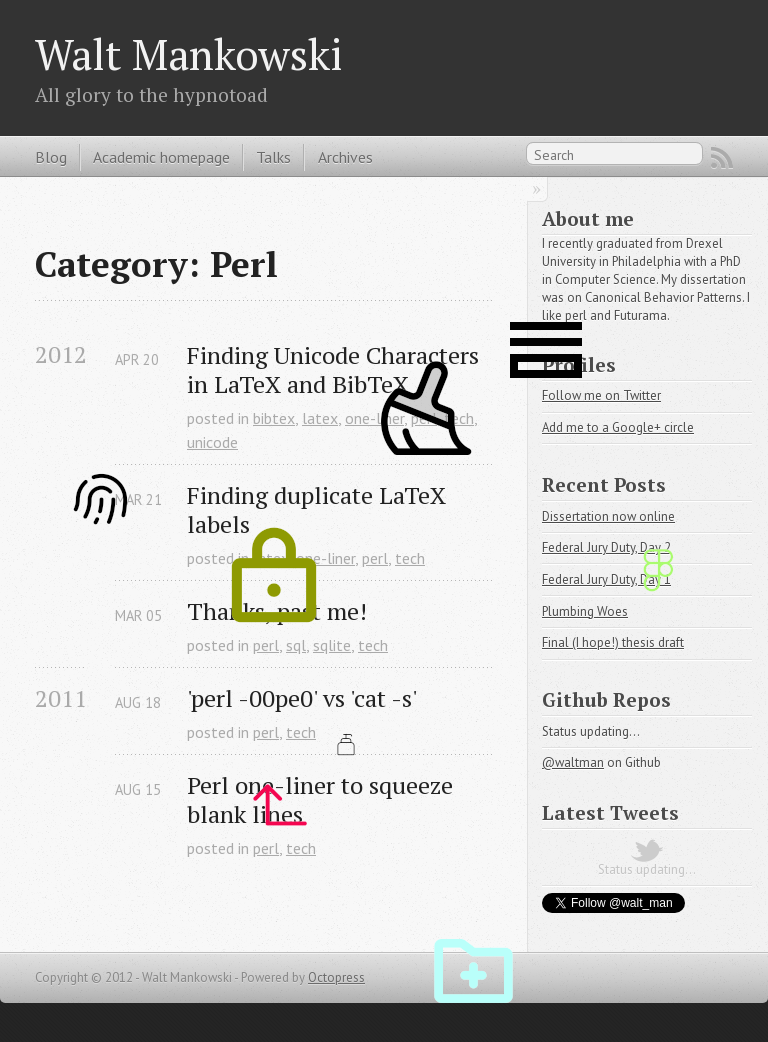 The height and width of the screenshot is (1042, 768). What do you see at coordinates (546, 350) in the screenshot?
I see `split view horizontally` at bounding box center [546, 350].